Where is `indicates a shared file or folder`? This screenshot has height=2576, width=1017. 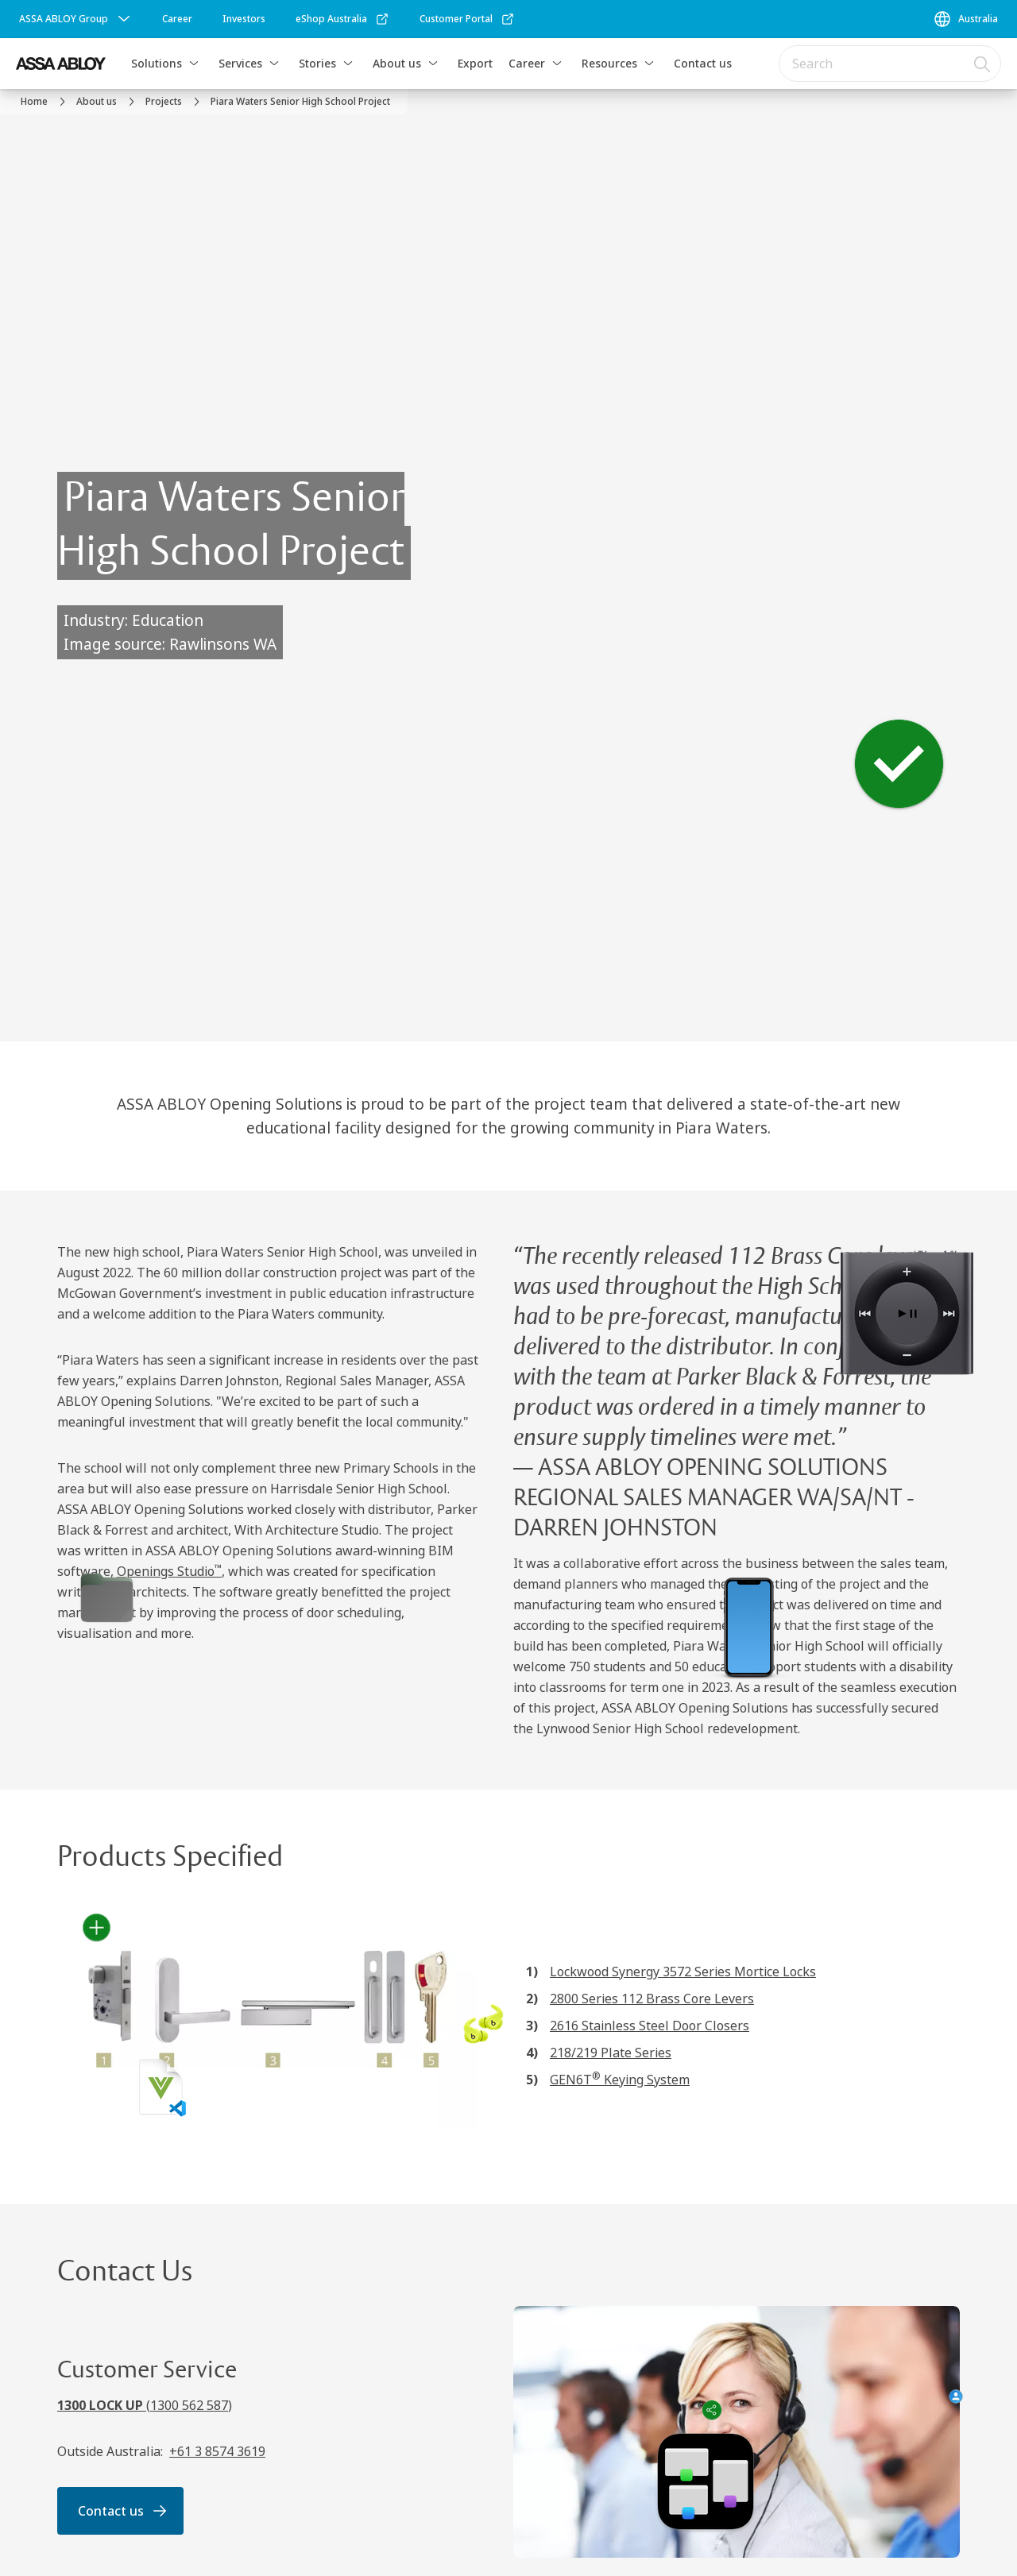
indicates a shared file or folder is located at coordinates (712, 2410).